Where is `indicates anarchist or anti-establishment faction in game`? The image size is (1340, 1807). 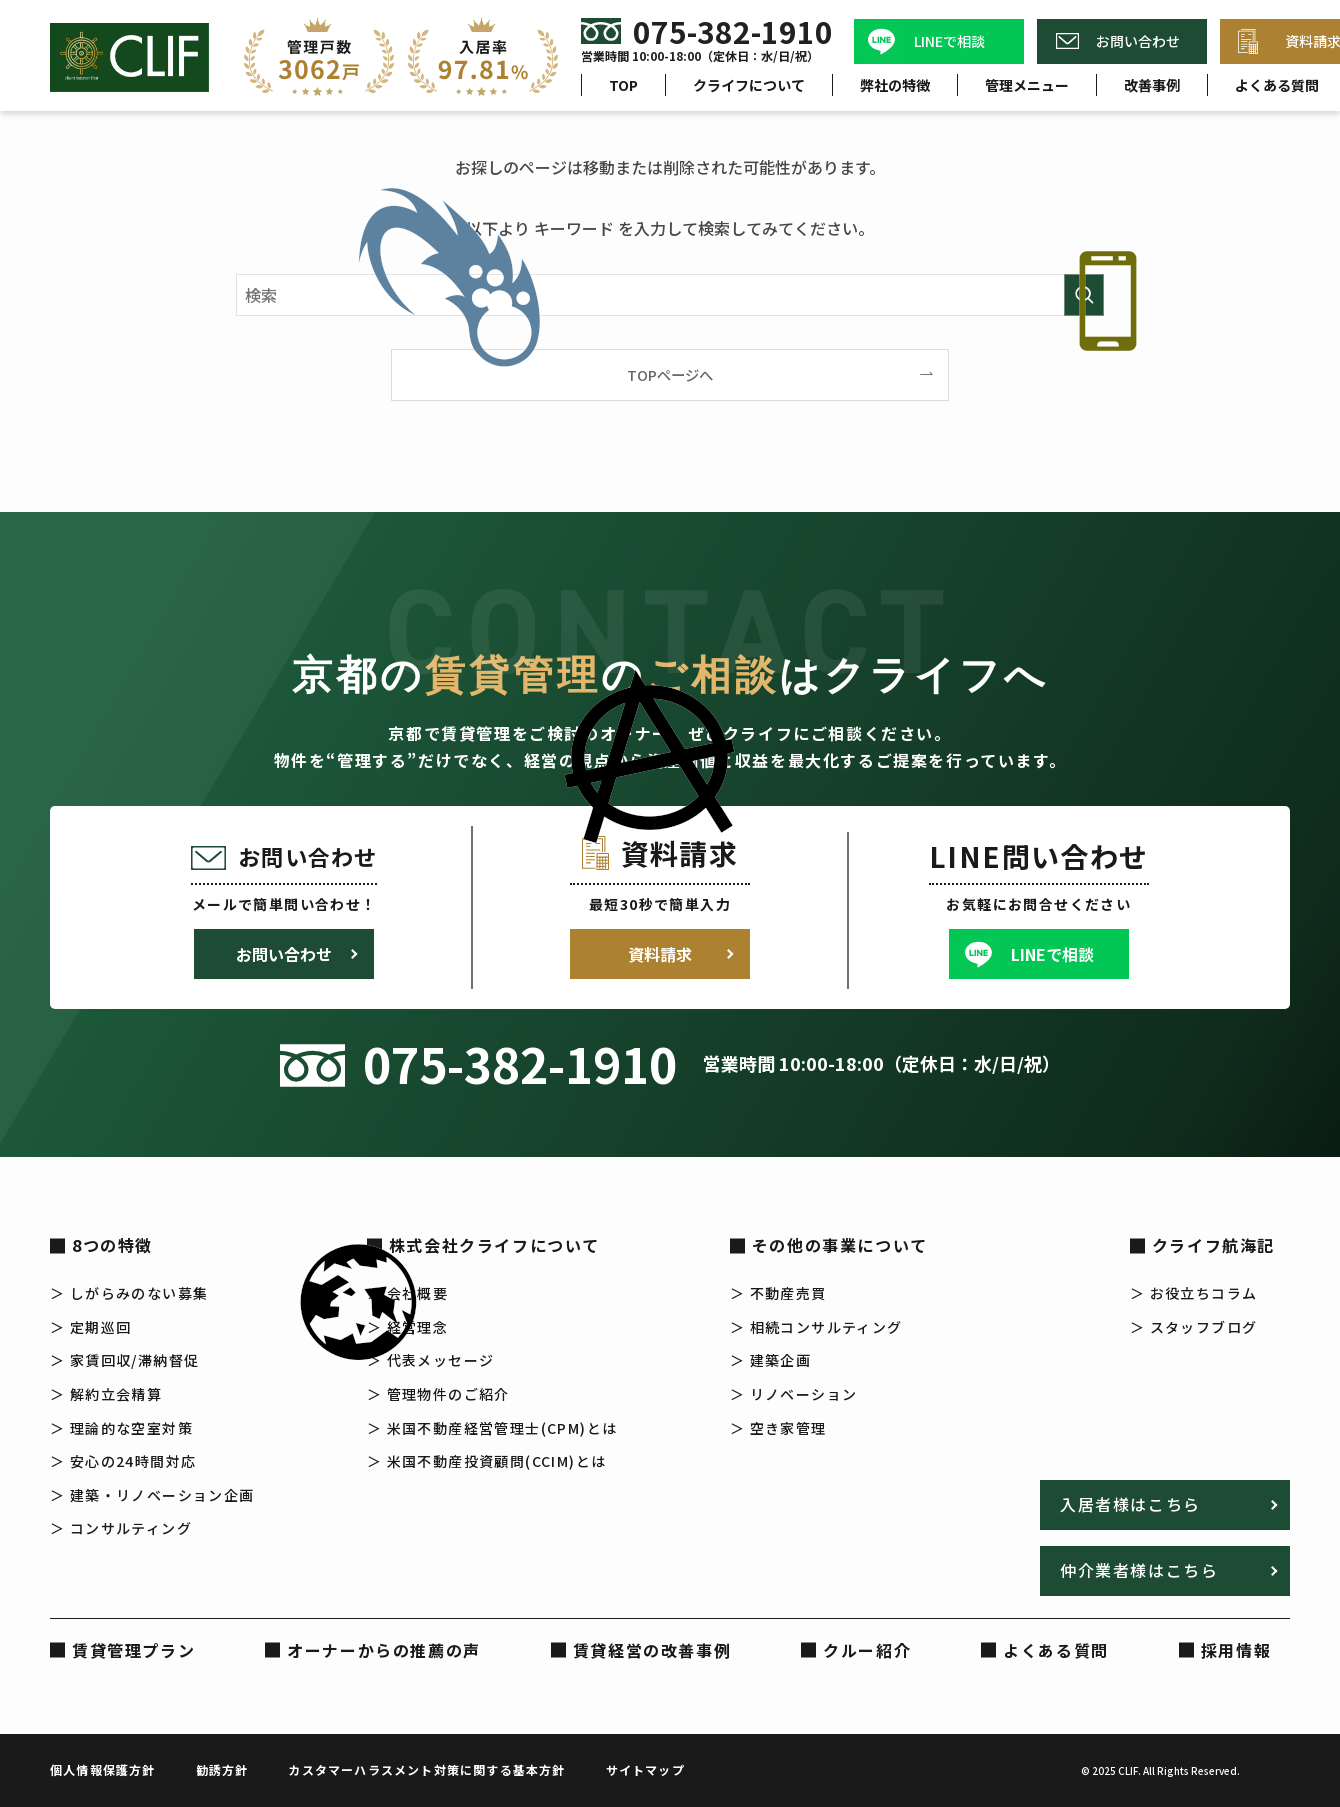
indicates anarchist or anti-establishment faction in game is located at coordinates (649, 757).